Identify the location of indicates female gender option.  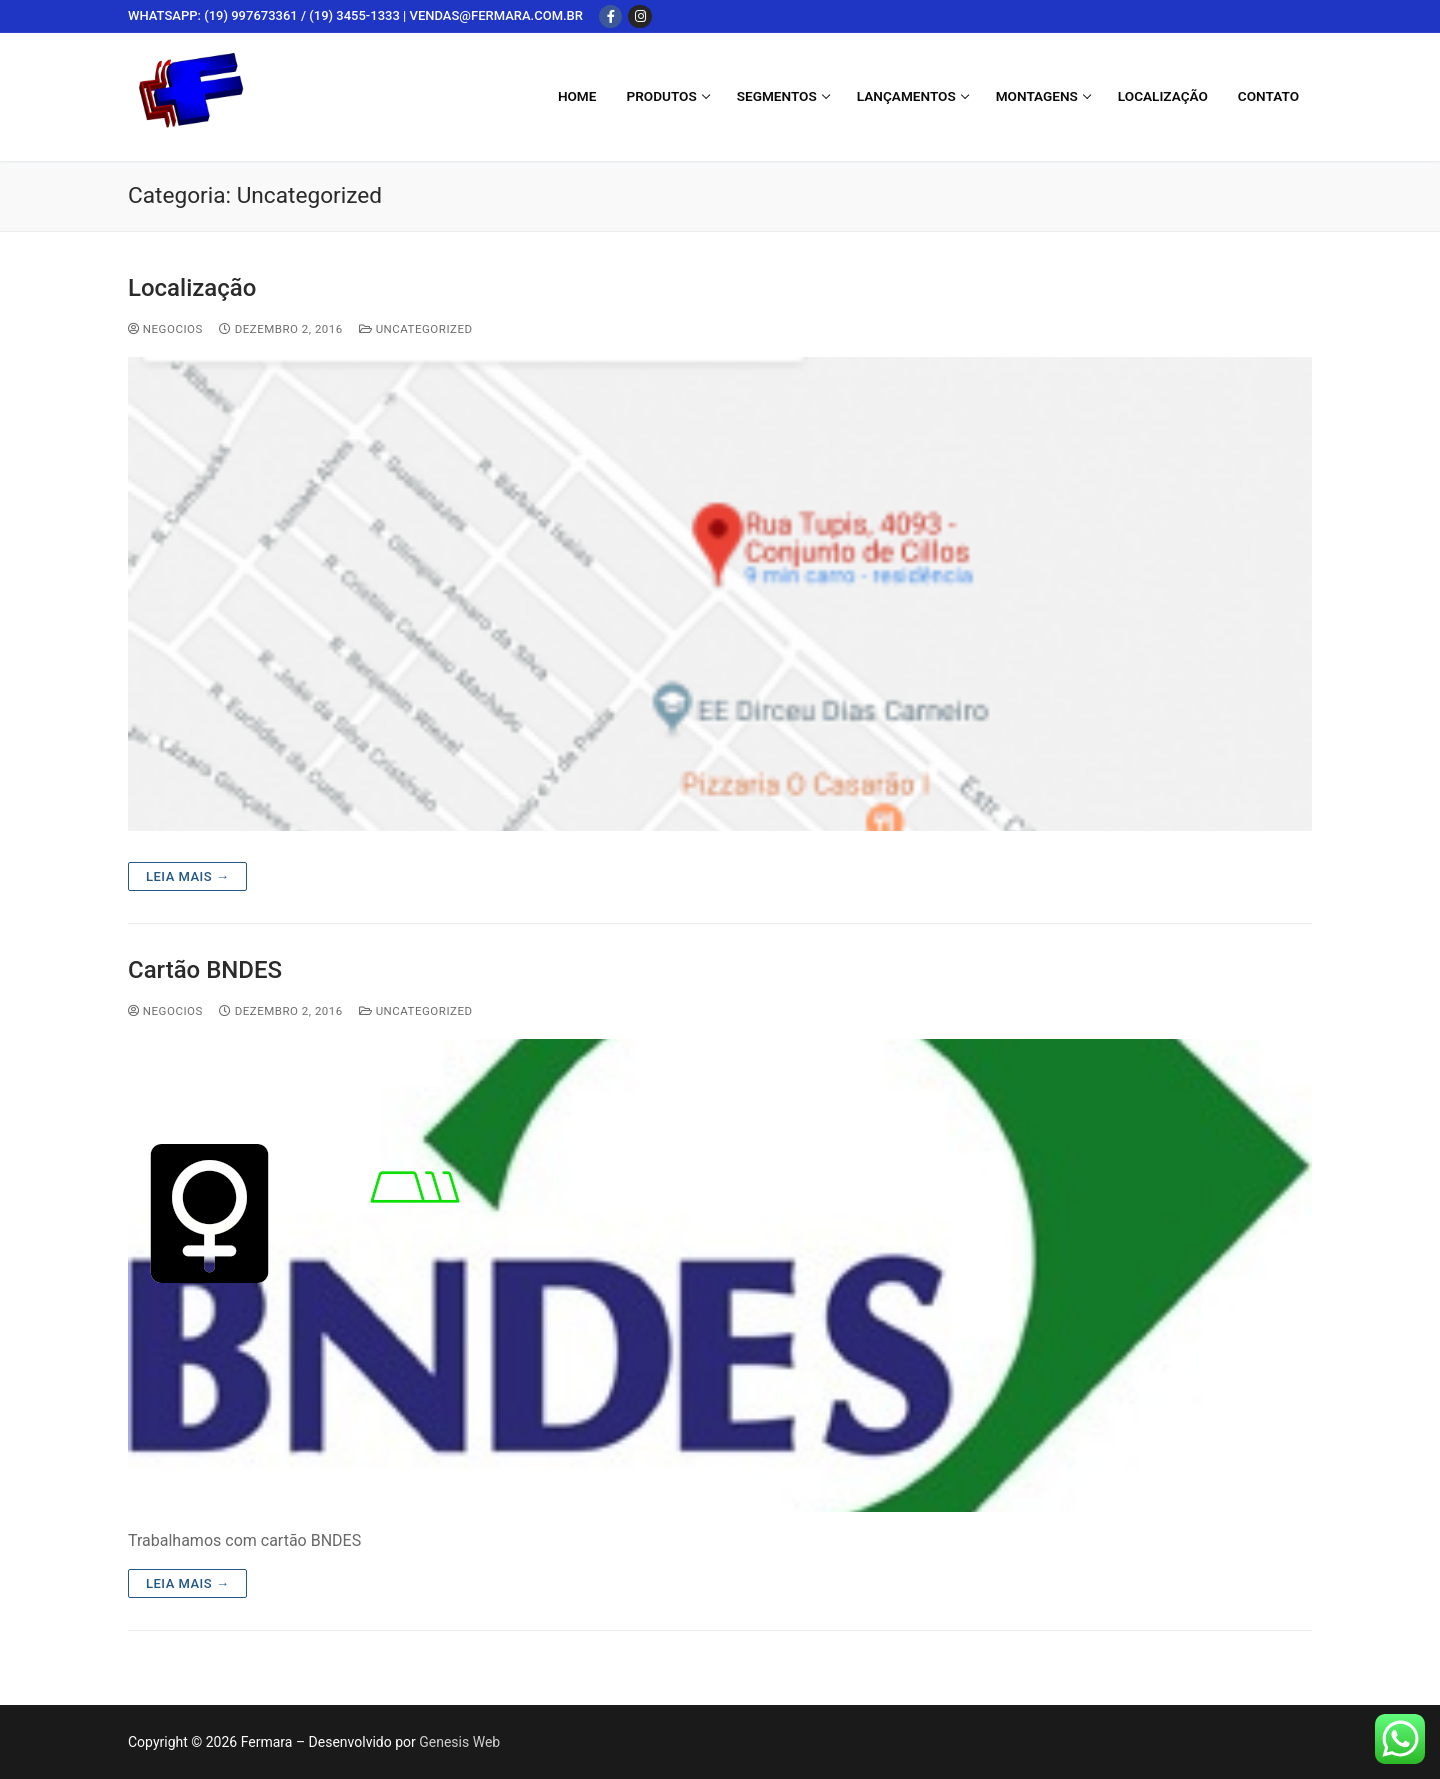
(209, 1213).